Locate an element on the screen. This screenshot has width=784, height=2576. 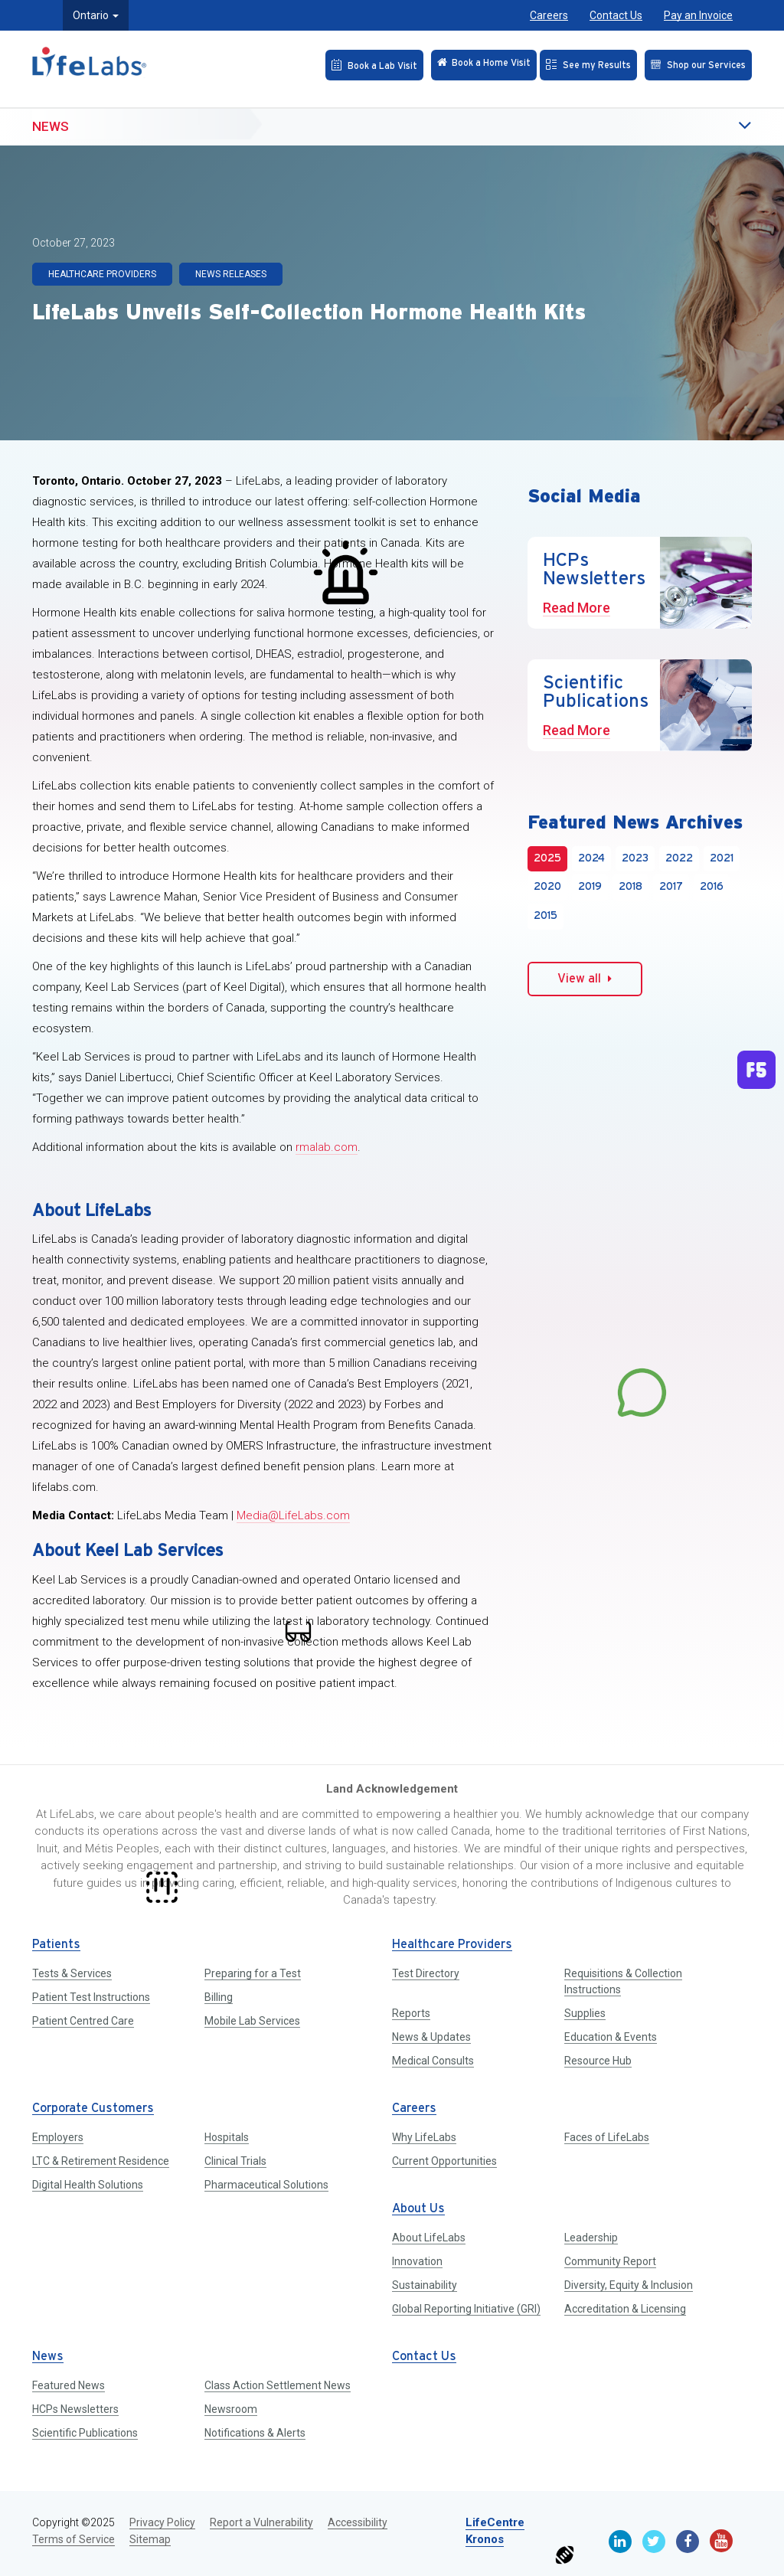
create a new kanban board is located at coordinates (162, 1887).